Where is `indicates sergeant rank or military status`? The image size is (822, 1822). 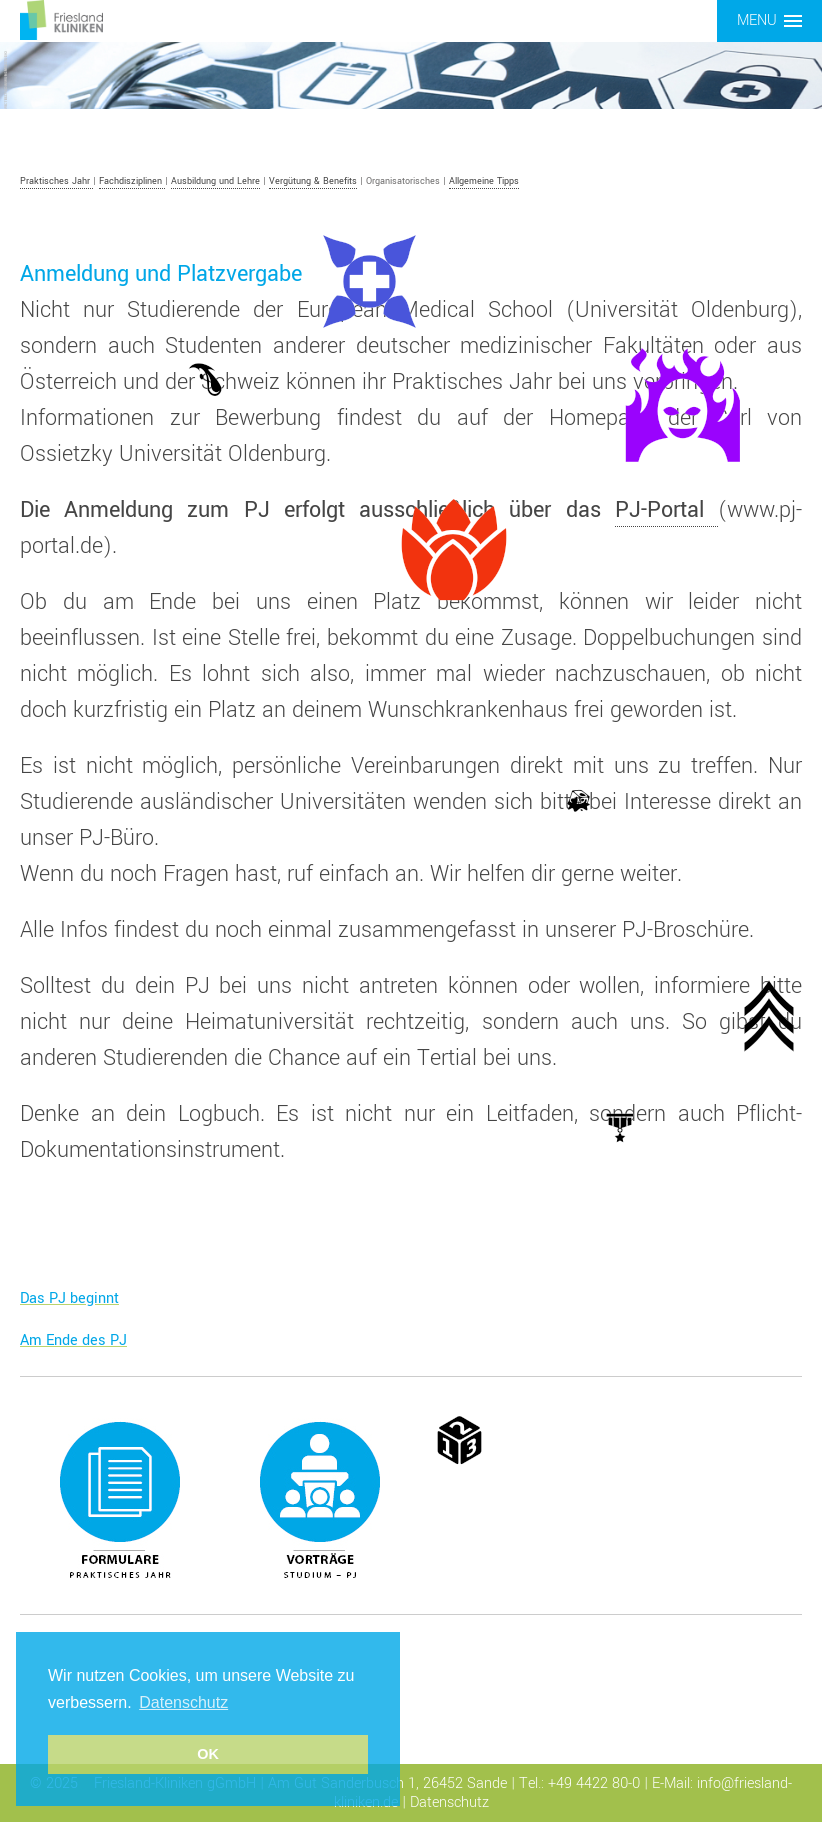 indicates sergeant rank or military status is located at coordinates (769, 1016).